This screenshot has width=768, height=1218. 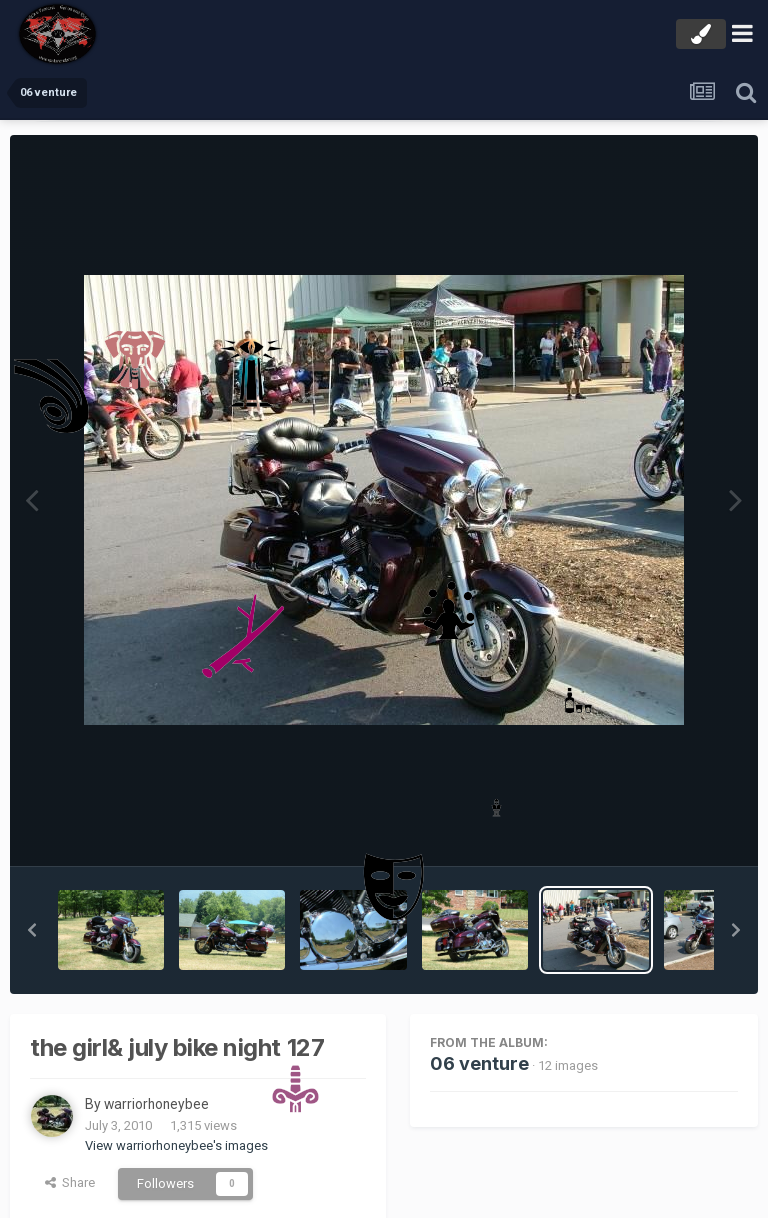 I want to click on view museum or gallery collection, so click(x=496, y=807).